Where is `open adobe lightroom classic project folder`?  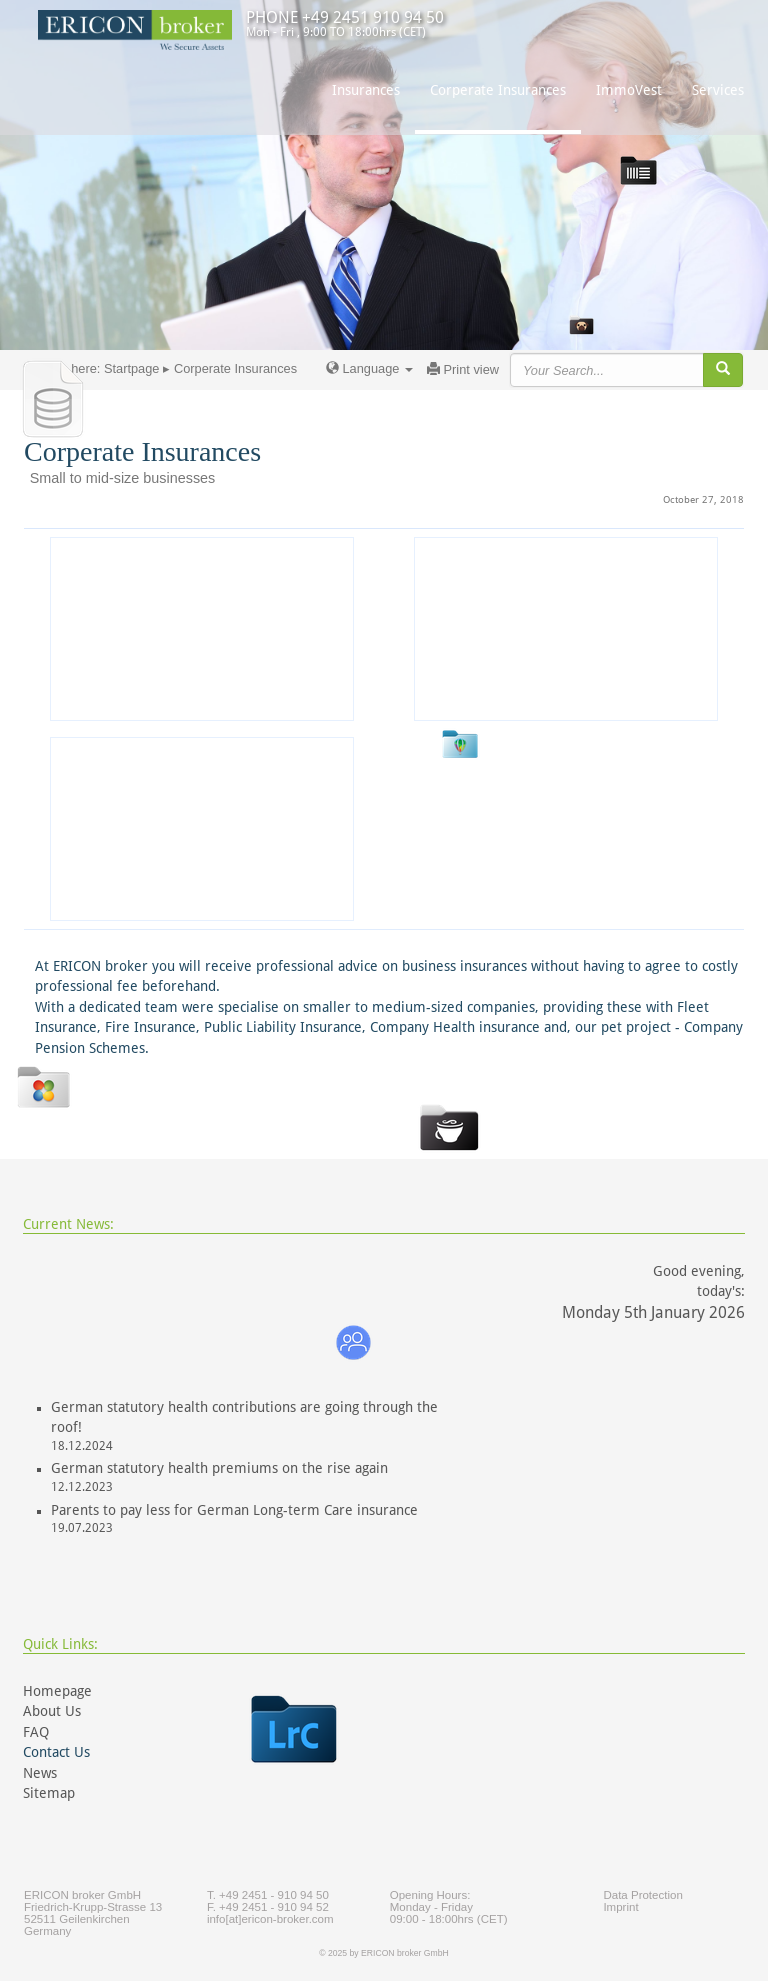
open adobe lightroom classic project folder is located at coordinates (293, 1731).